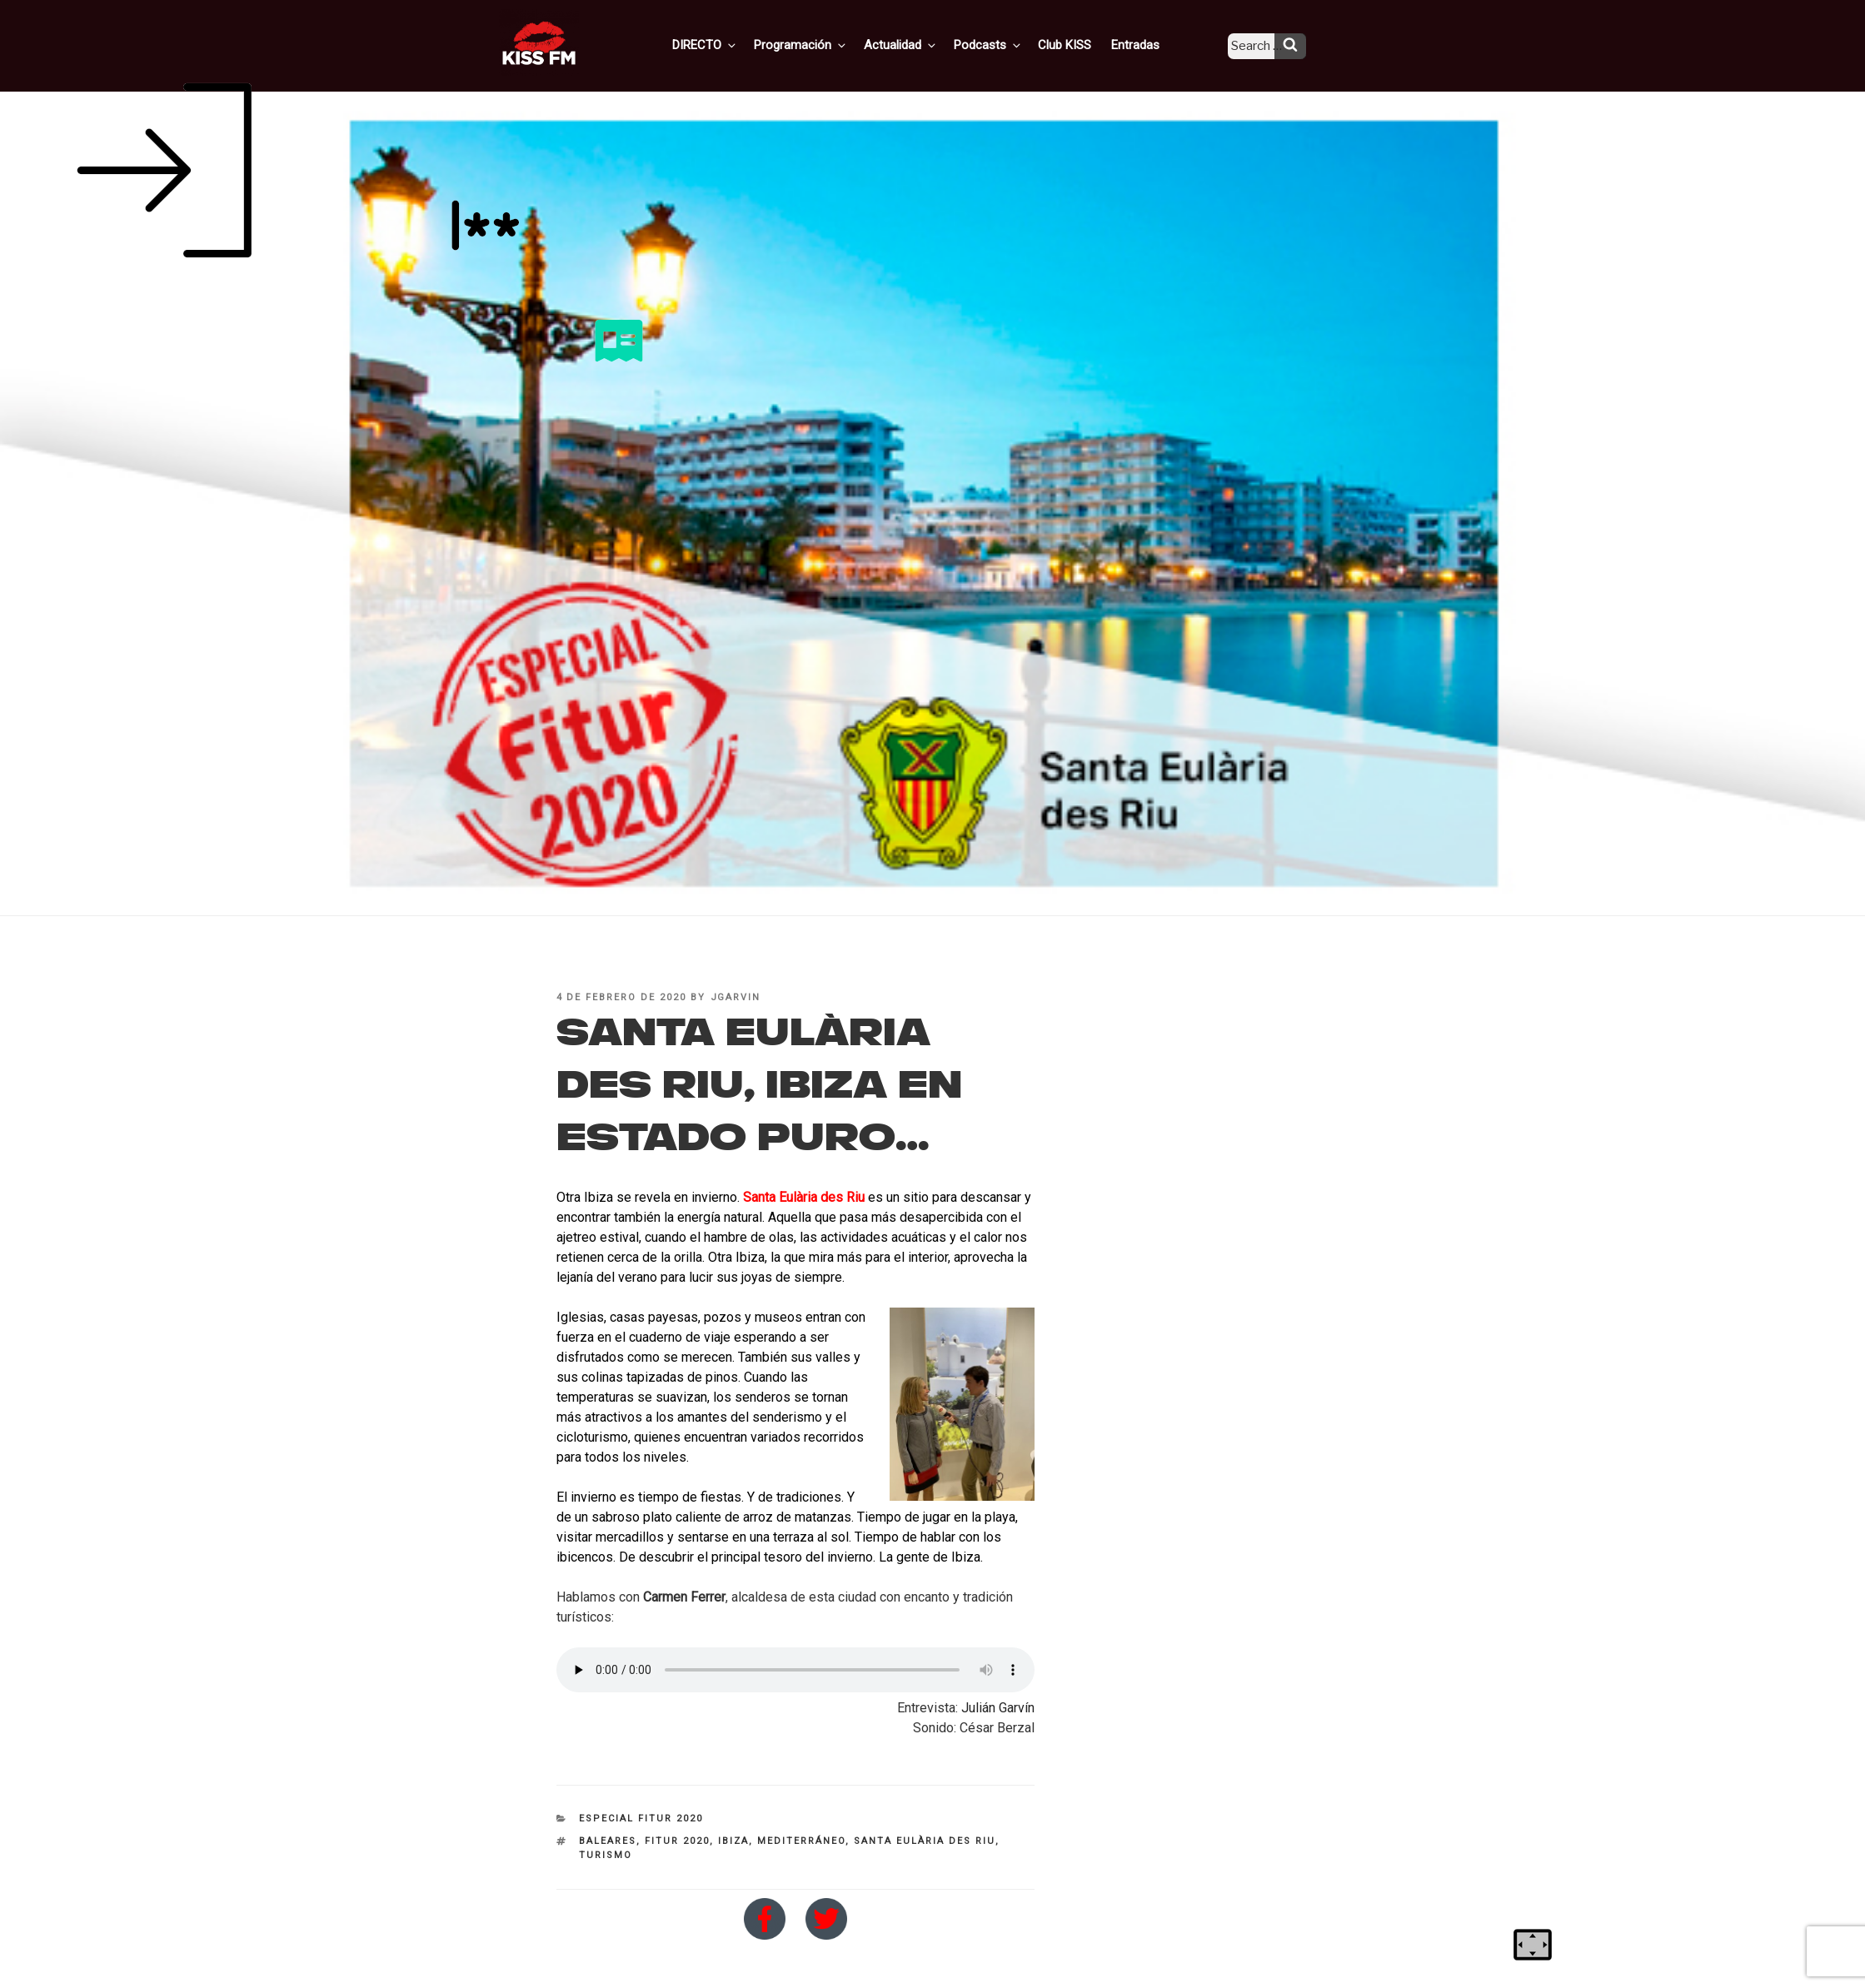  Describe the element at coordinates (482, 225) in the screenshot. I see `enter or view password field` at that location.